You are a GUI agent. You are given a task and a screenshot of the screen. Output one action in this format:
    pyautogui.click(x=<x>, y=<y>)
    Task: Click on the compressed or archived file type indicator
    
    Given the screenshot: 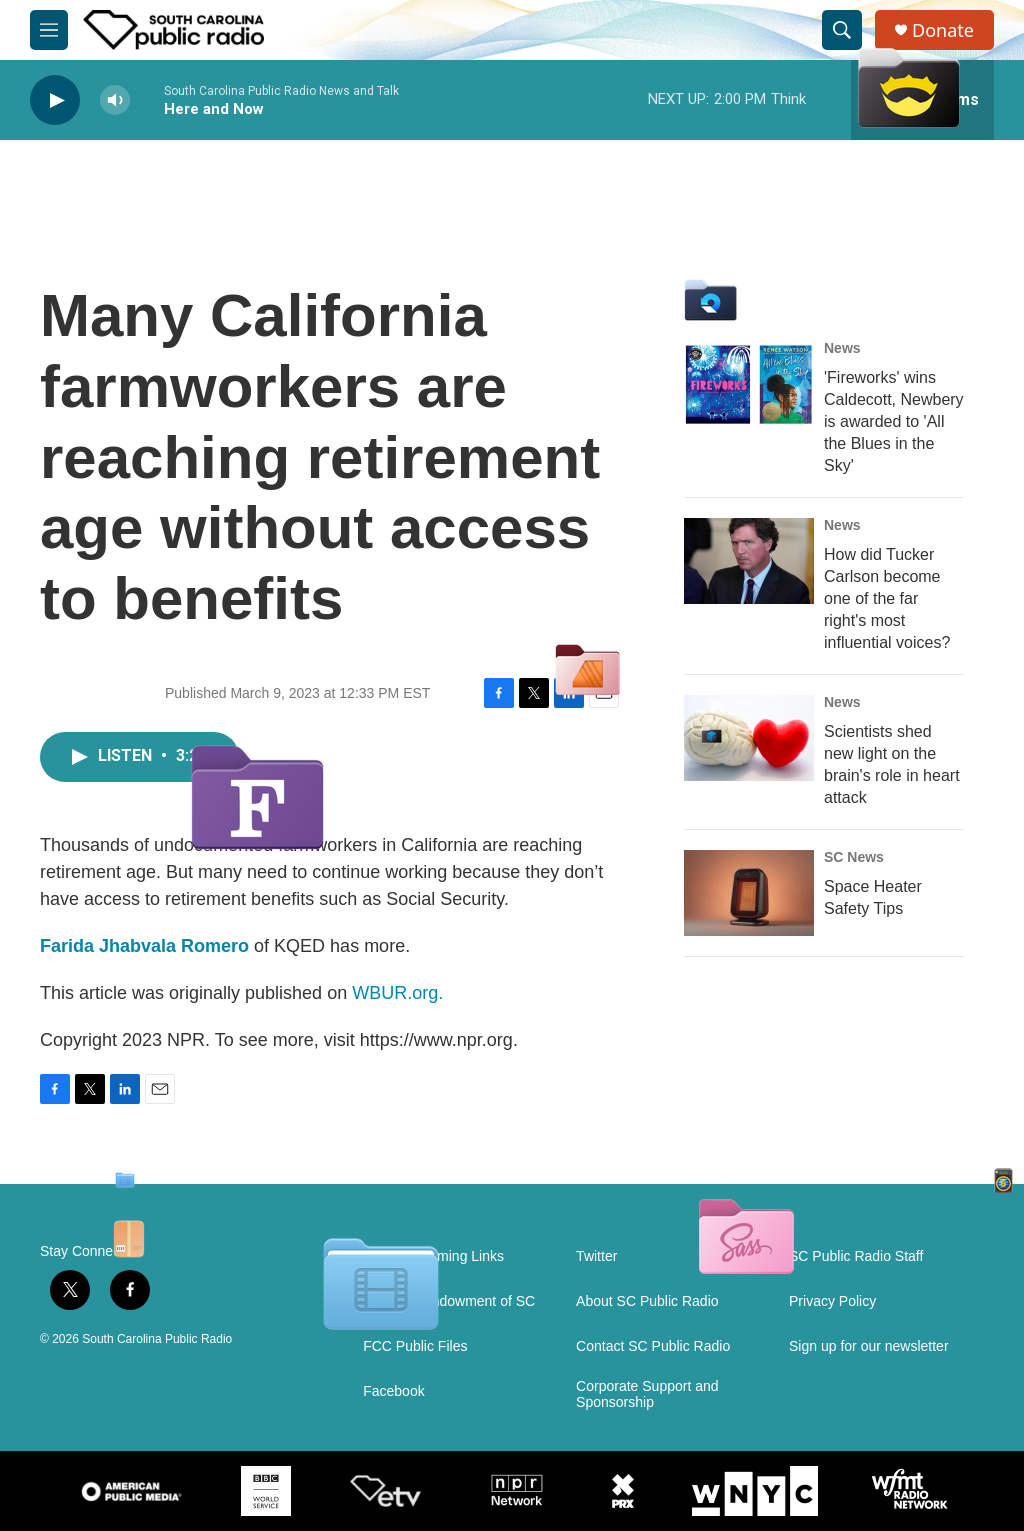 What is the action you would take?
    pyautogui.click(x=129, y=1239)
    